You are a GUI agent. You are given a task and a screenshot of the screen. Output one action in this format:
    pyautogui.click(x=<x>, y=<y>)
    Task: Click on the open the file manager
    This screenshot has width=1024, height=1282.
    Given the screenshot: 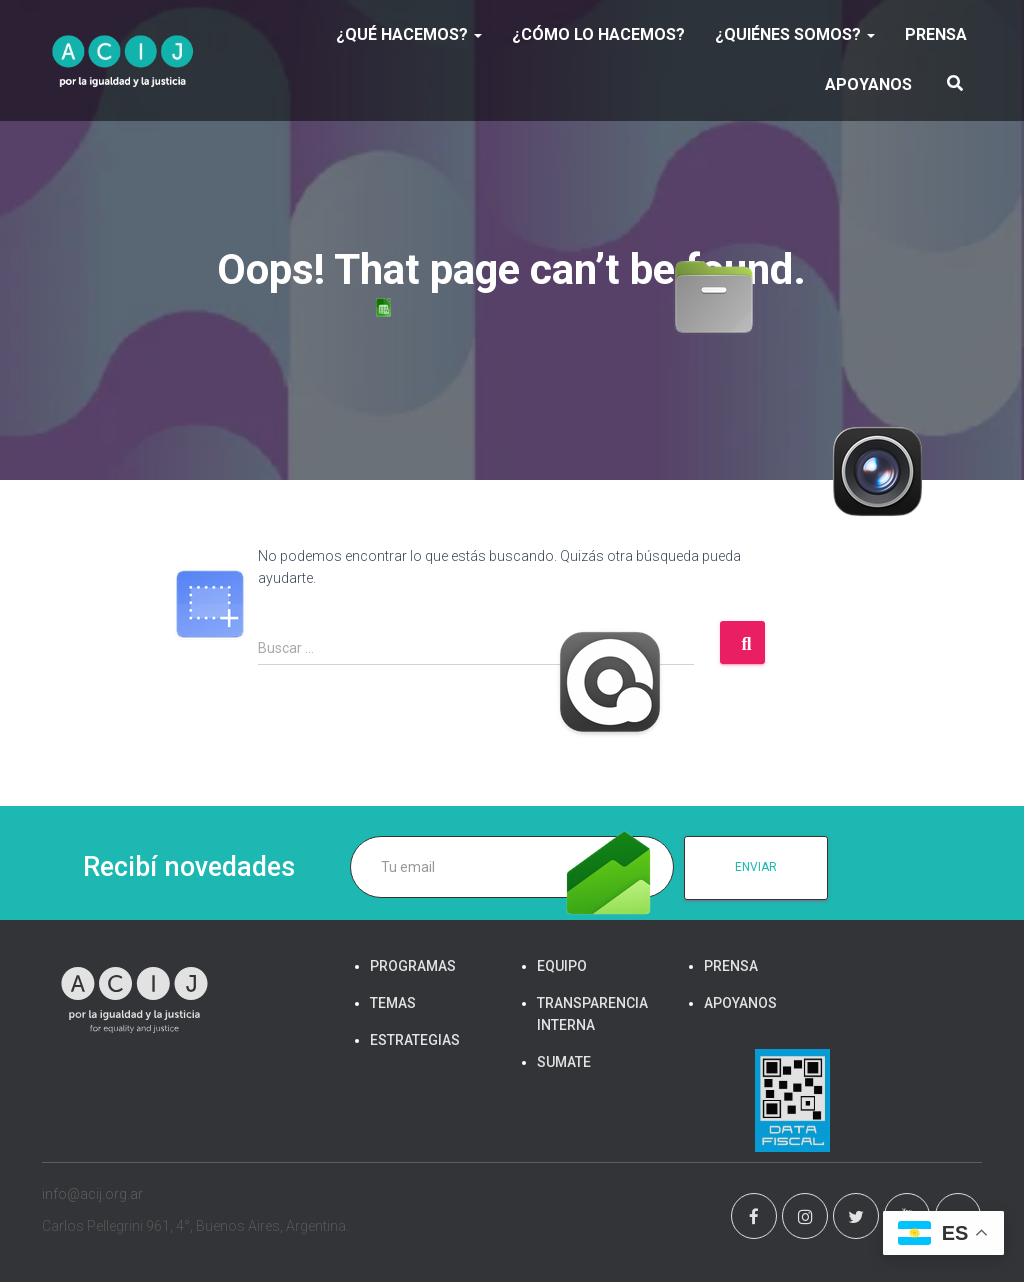 What is the action you would take?
    pyautogui.click(x=714, y=297)
    